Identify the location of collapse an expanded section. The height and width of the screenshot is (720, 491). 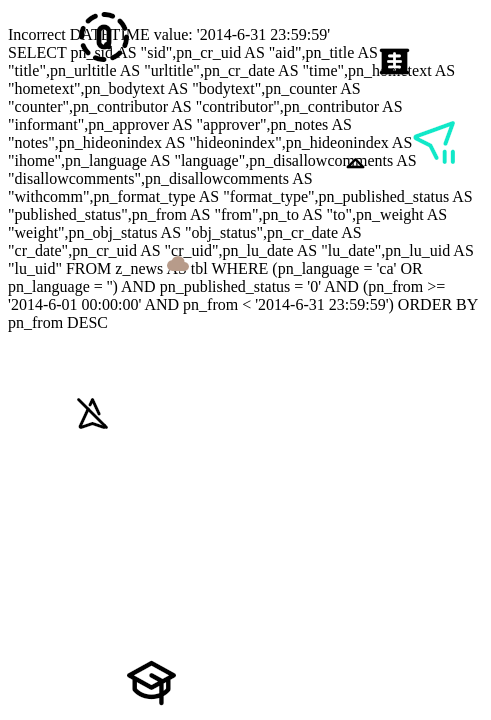
(355, 164).